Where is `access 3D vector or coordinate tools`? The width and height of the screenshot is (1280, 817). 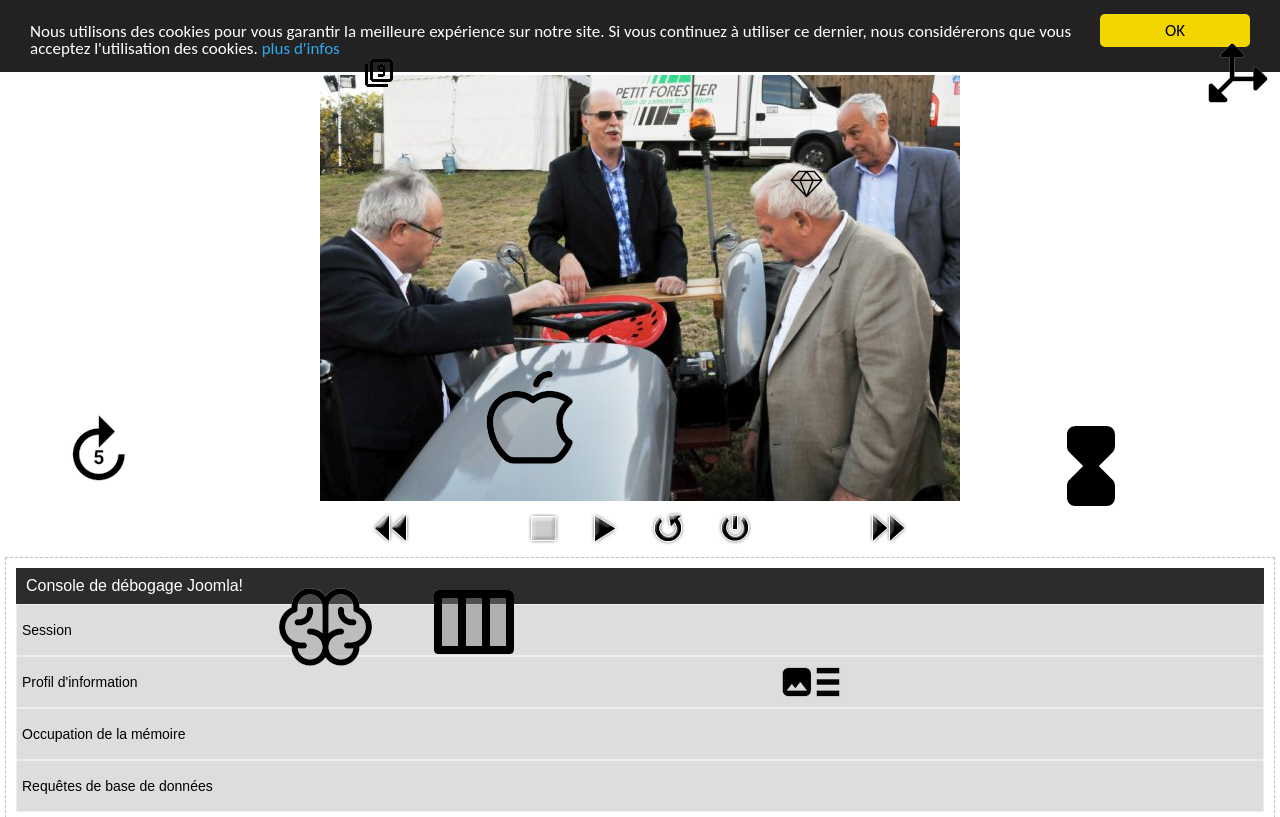
access 3D vector or coordinate tools is located at coordinates (1234, 76).